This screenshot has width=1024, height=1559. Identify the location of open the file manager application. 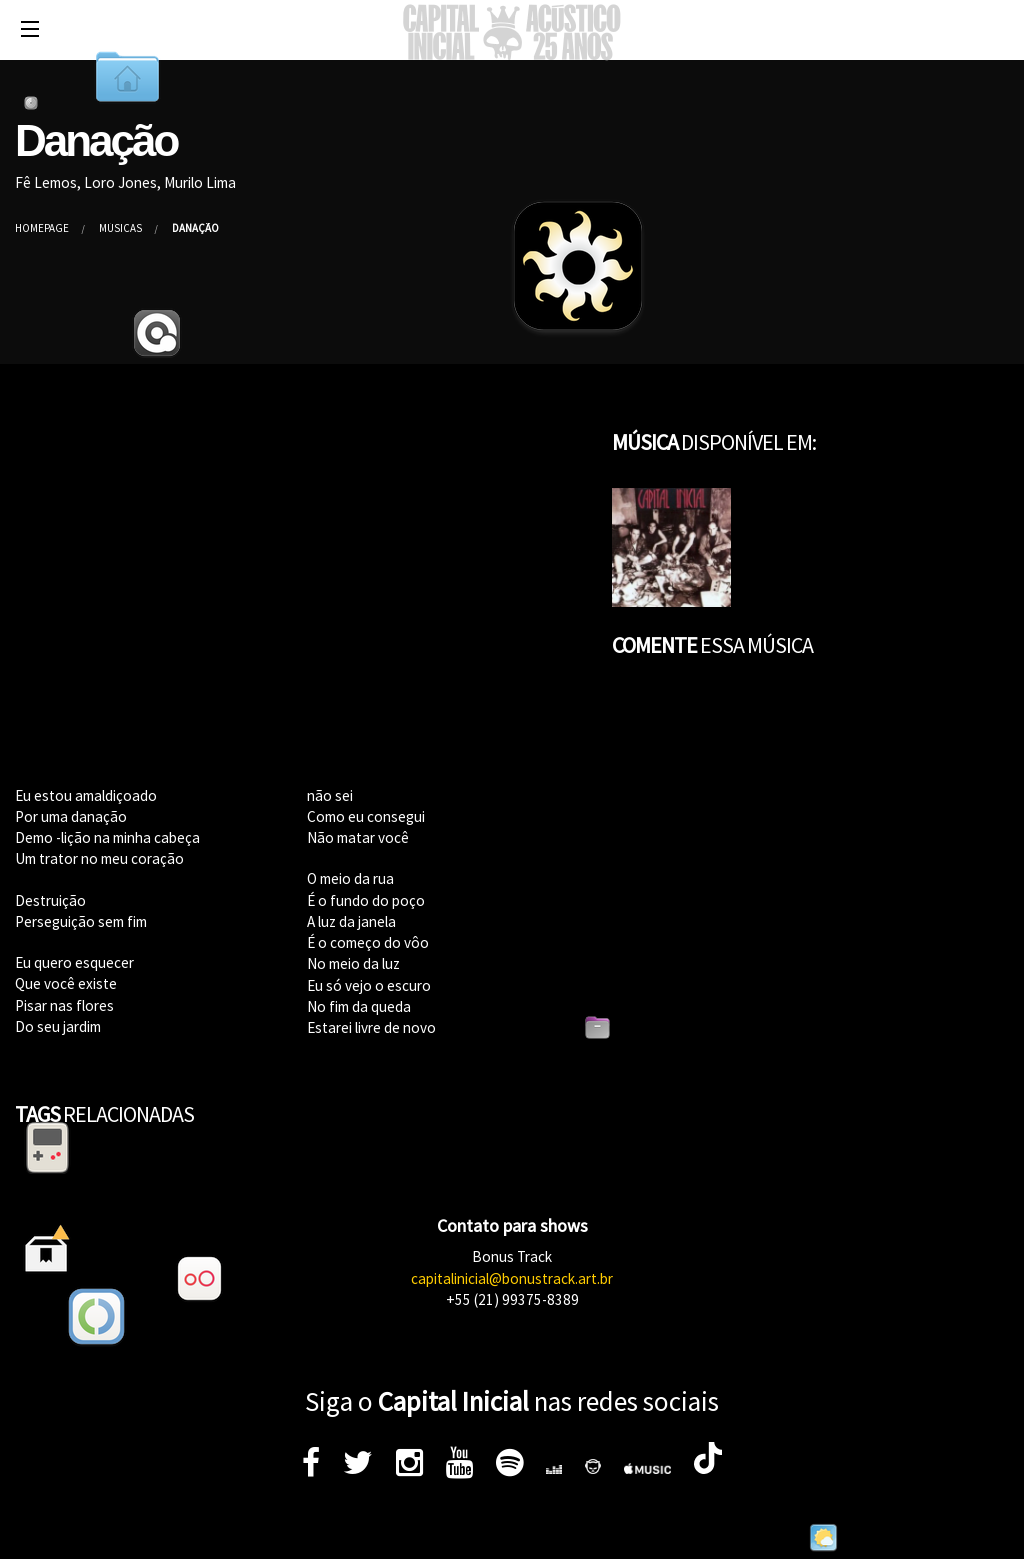
(597, 1027).